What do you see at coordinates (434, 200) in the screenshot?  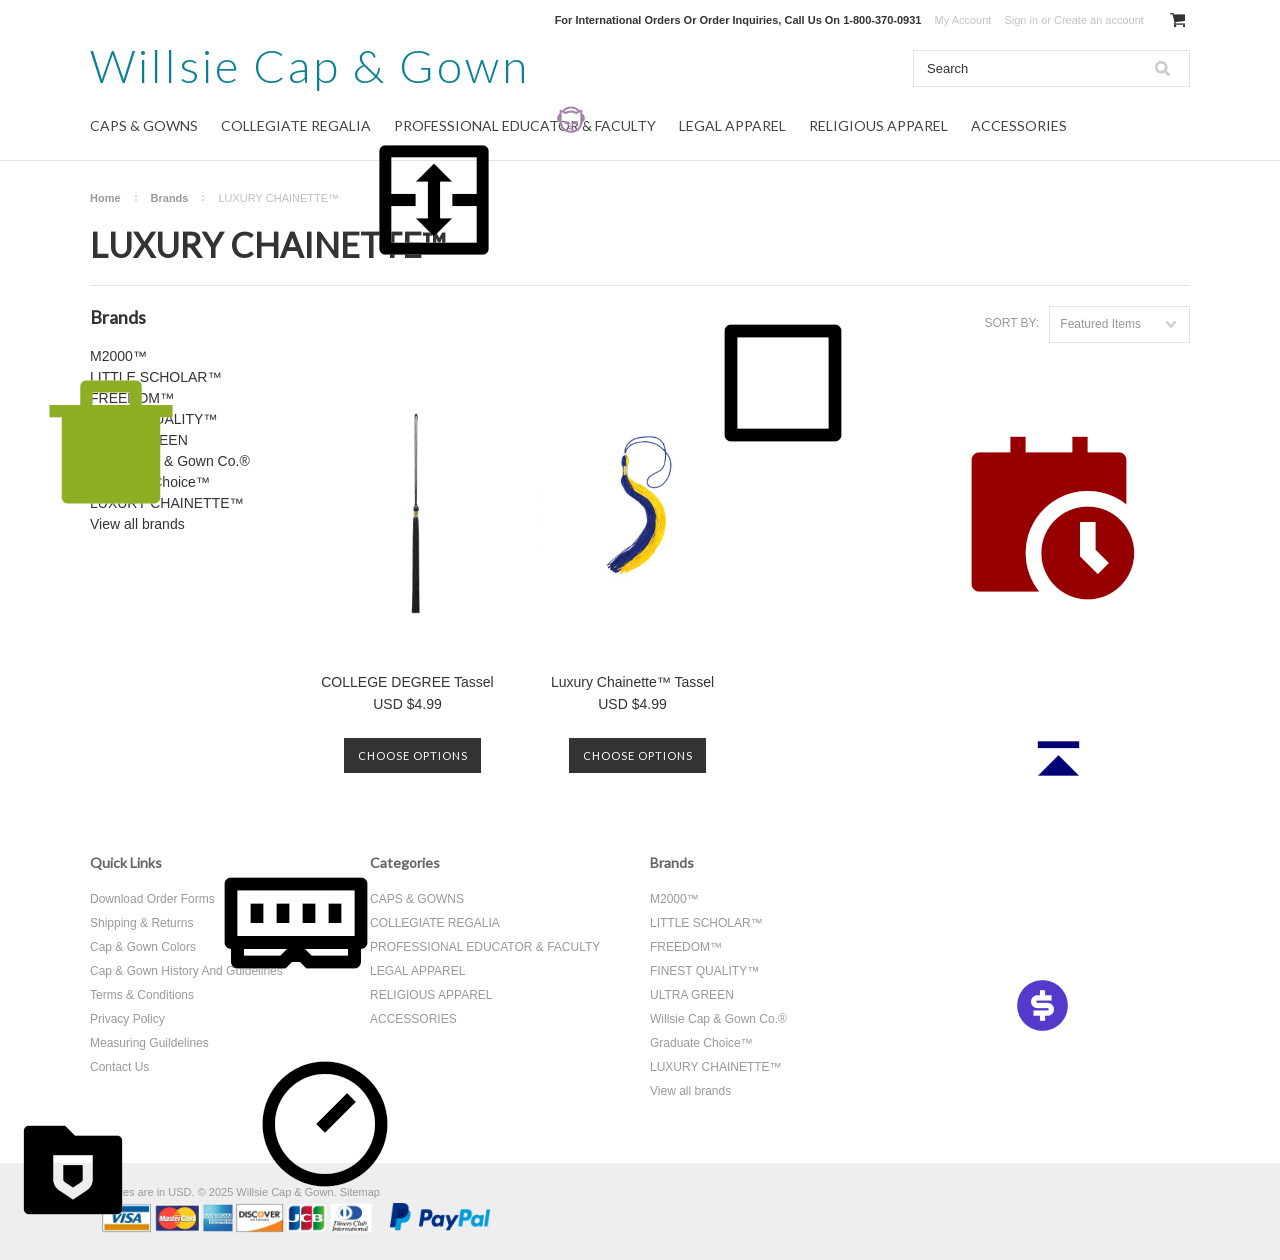 I see `split table cells vertically` at bounding box center [434, 200].